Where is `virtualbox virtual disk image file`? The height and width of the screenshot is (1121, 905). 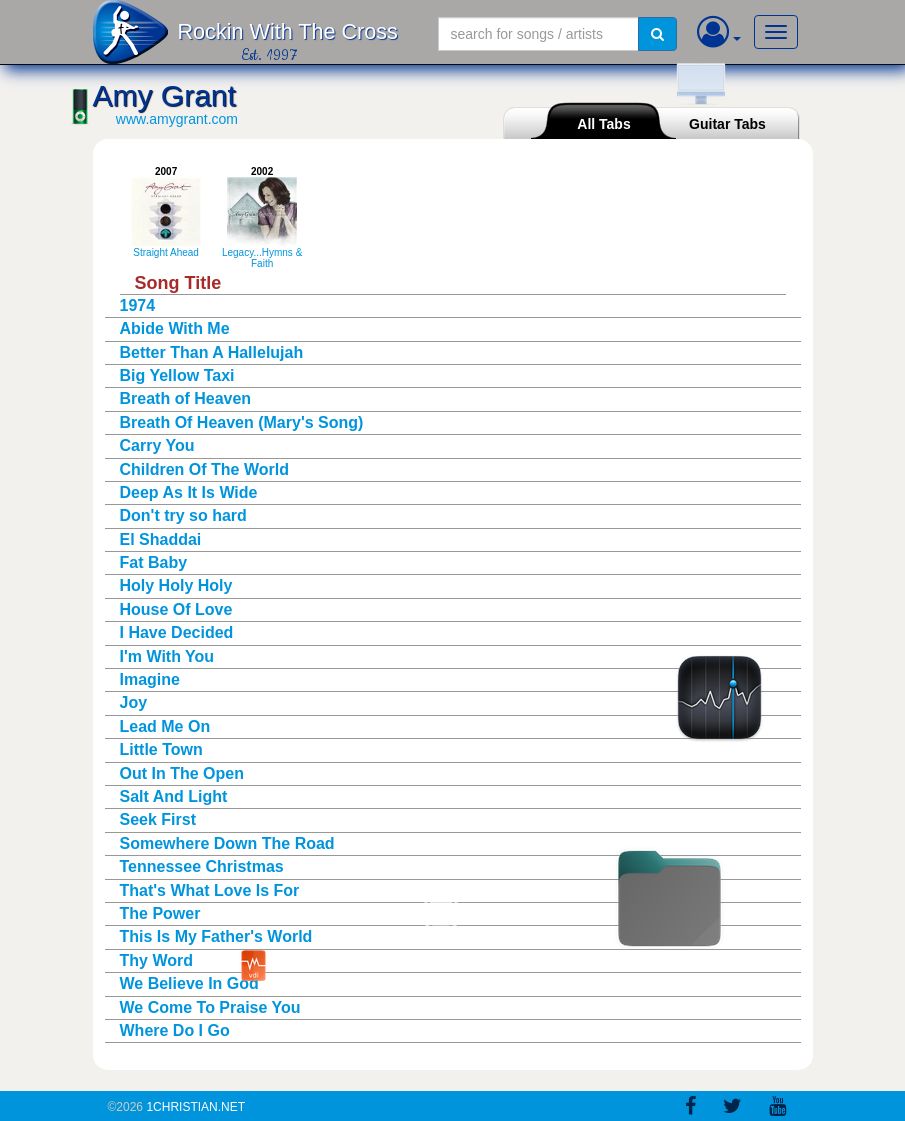
virtualbox virtual disk image file is located at coordinates (253, 965).